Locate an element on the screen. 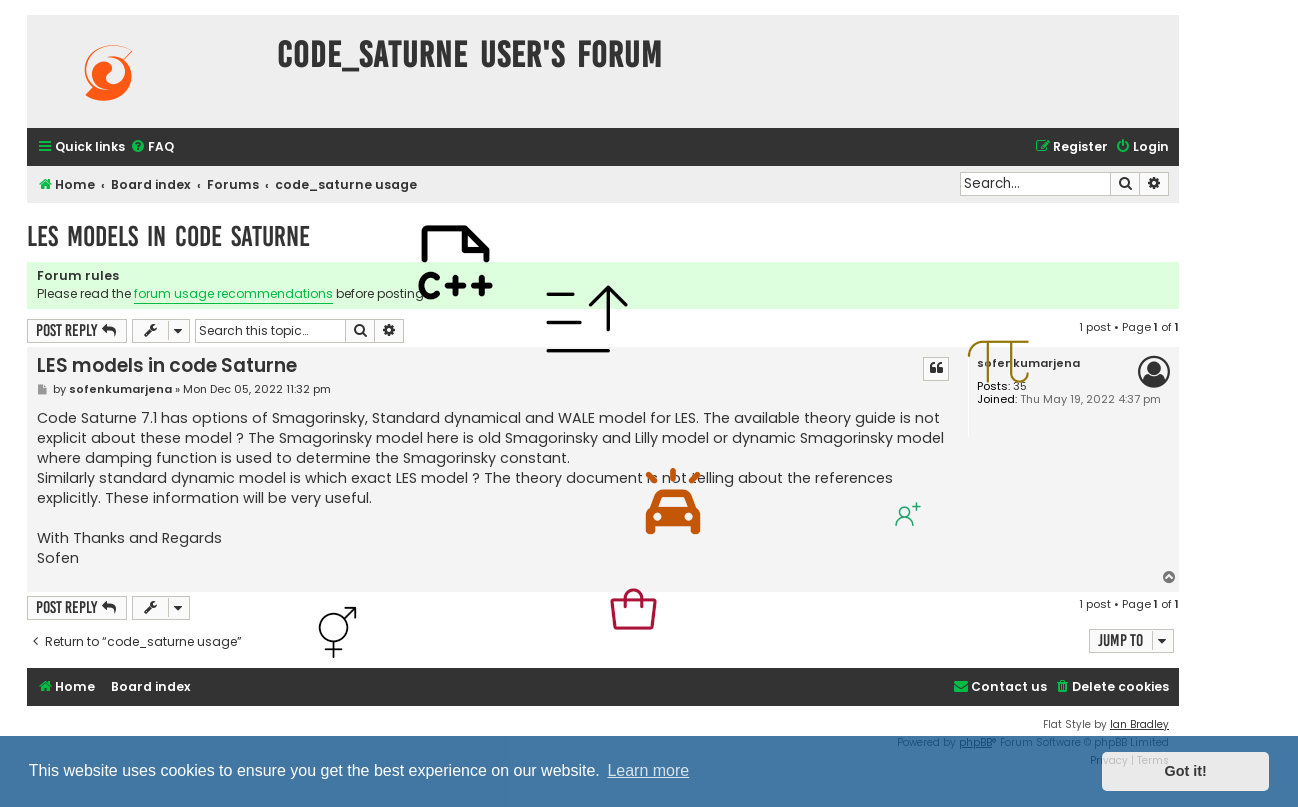 The height and width of the screenshot is (807, 1298). add a new user or contact is located at coordinates (908, 515).